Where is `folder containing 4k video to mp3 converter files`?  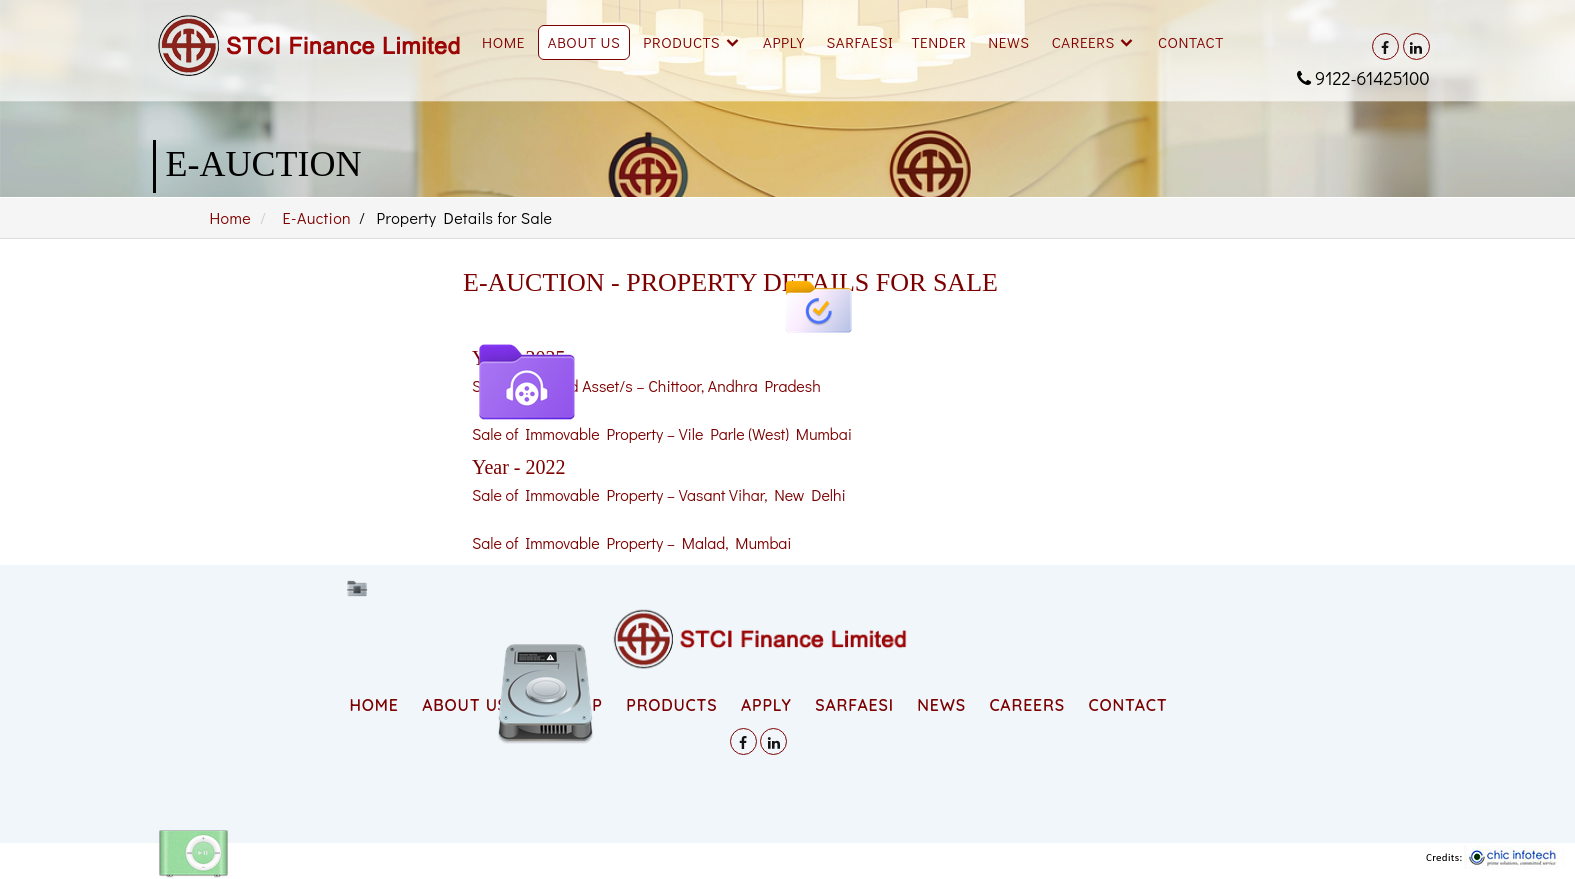 folder containing 4k video to mp3 converter files is located at coordinates (526, 384).